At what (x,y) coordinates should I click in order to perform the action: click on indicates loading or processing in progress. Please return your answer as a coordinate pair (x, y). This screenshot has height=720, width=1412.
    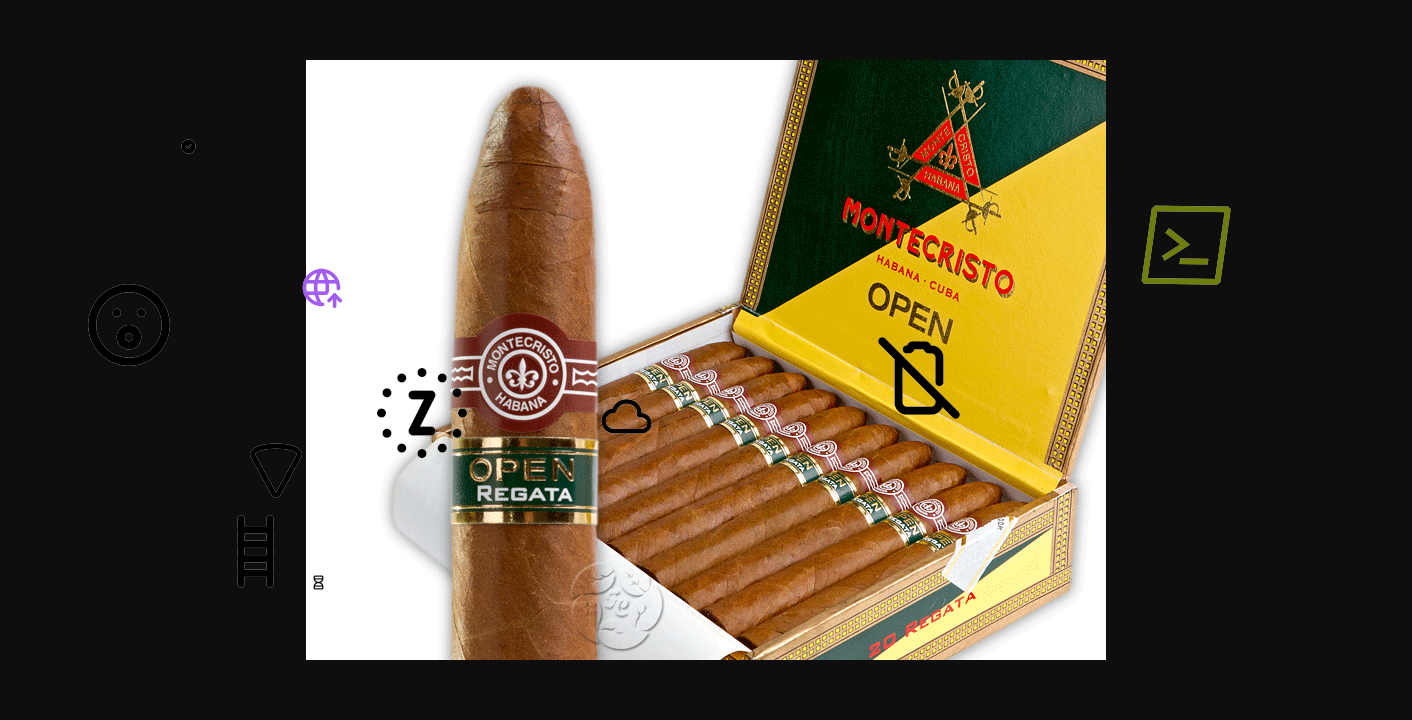
    Looking at the image, I should click on (318, 582).